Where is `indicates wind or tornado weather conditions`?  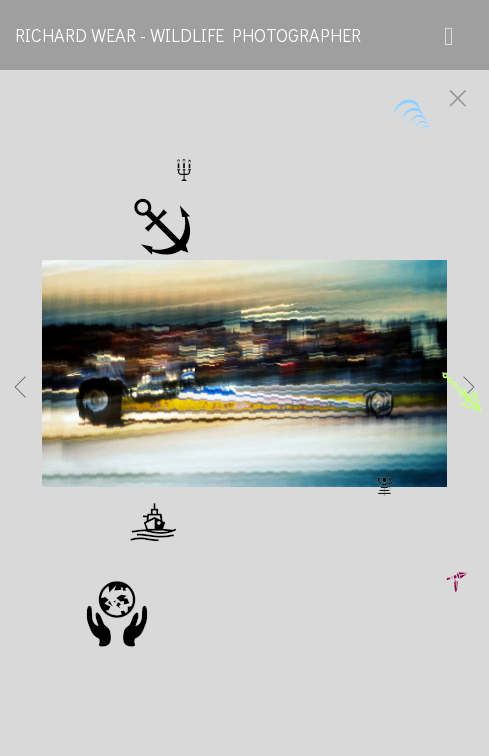 indicates wind or tornado weather conditions is located at coordinates (411, 115).